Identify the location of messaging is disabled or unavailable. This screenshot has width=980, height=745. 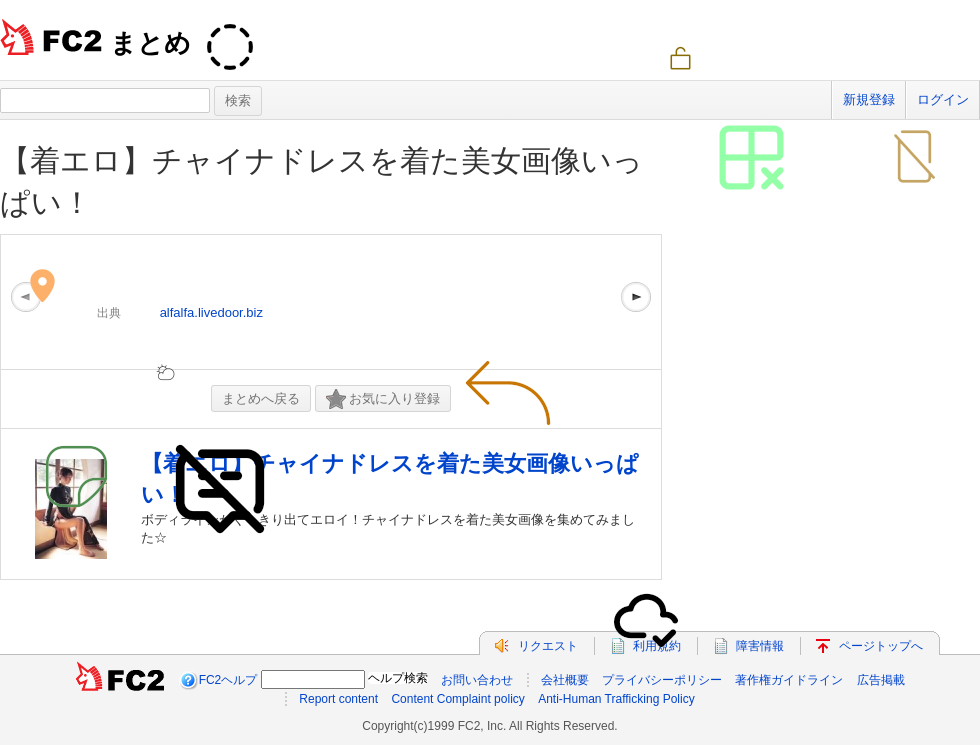
(220, 489).